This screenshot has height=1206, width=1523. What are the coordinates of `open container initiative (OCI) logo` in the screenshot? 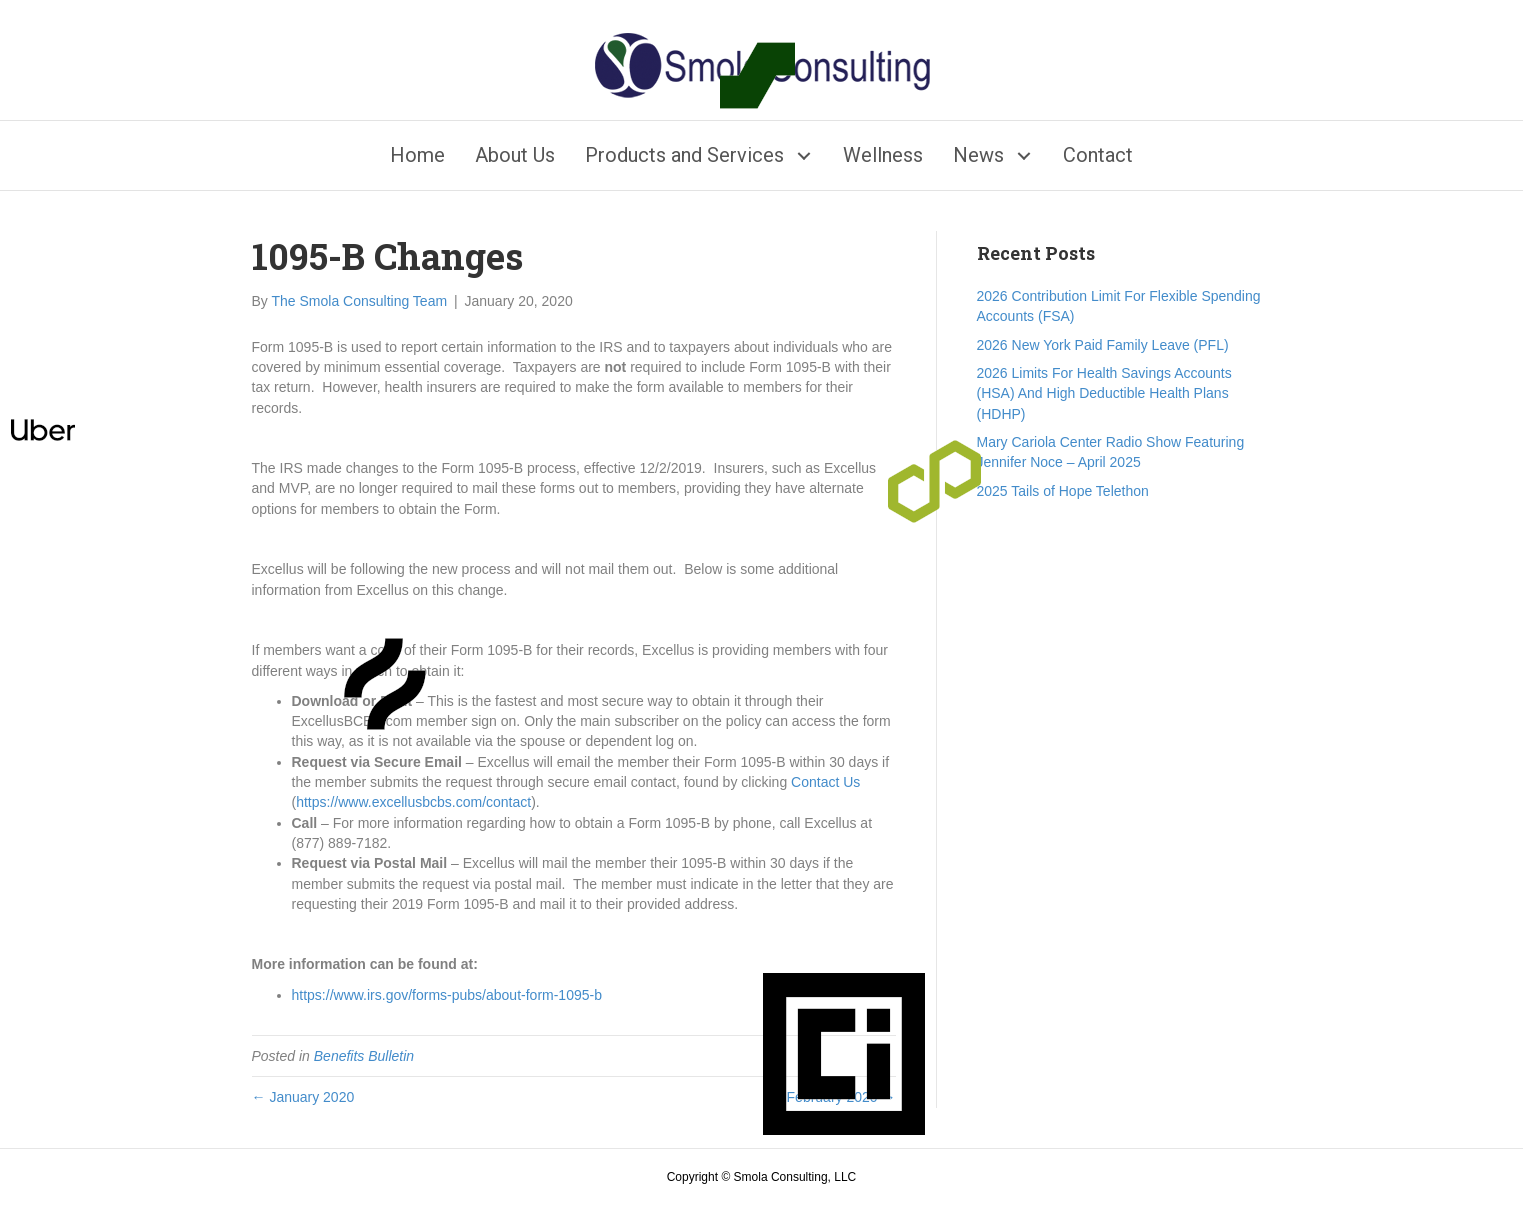 It's located at (844, 1054).